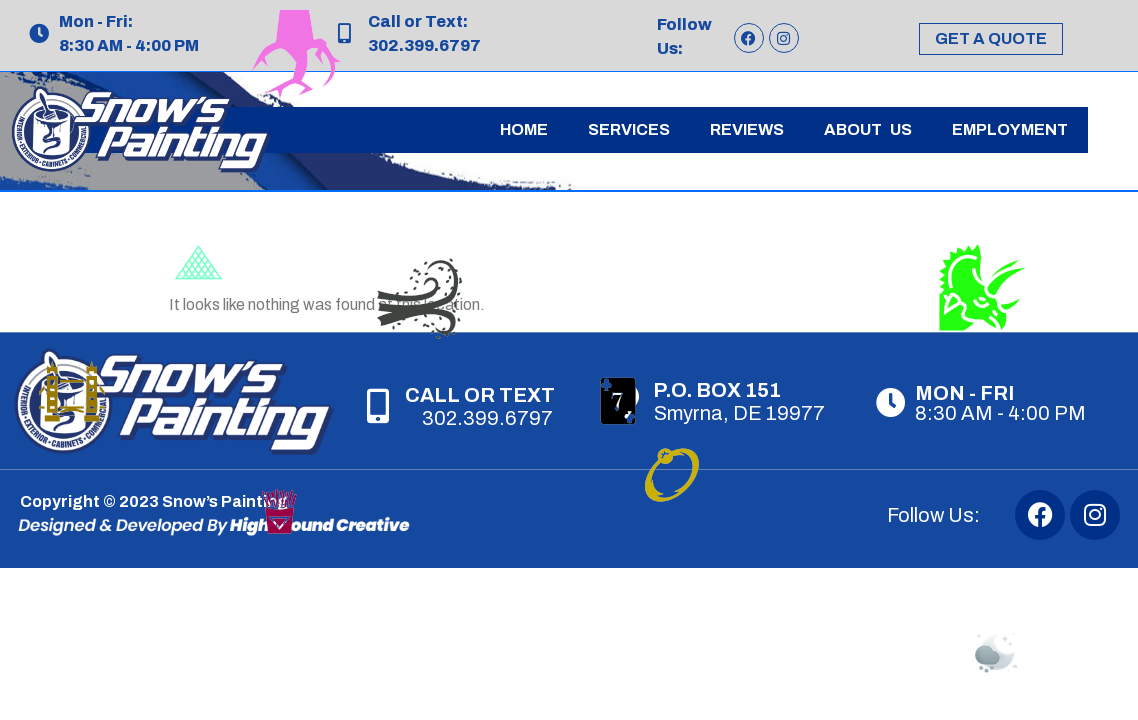 The image size is (1138, 720). Describe the element at coordinates (279, 511) in the screenshot. I see `browse fast food or snack options` at that location.